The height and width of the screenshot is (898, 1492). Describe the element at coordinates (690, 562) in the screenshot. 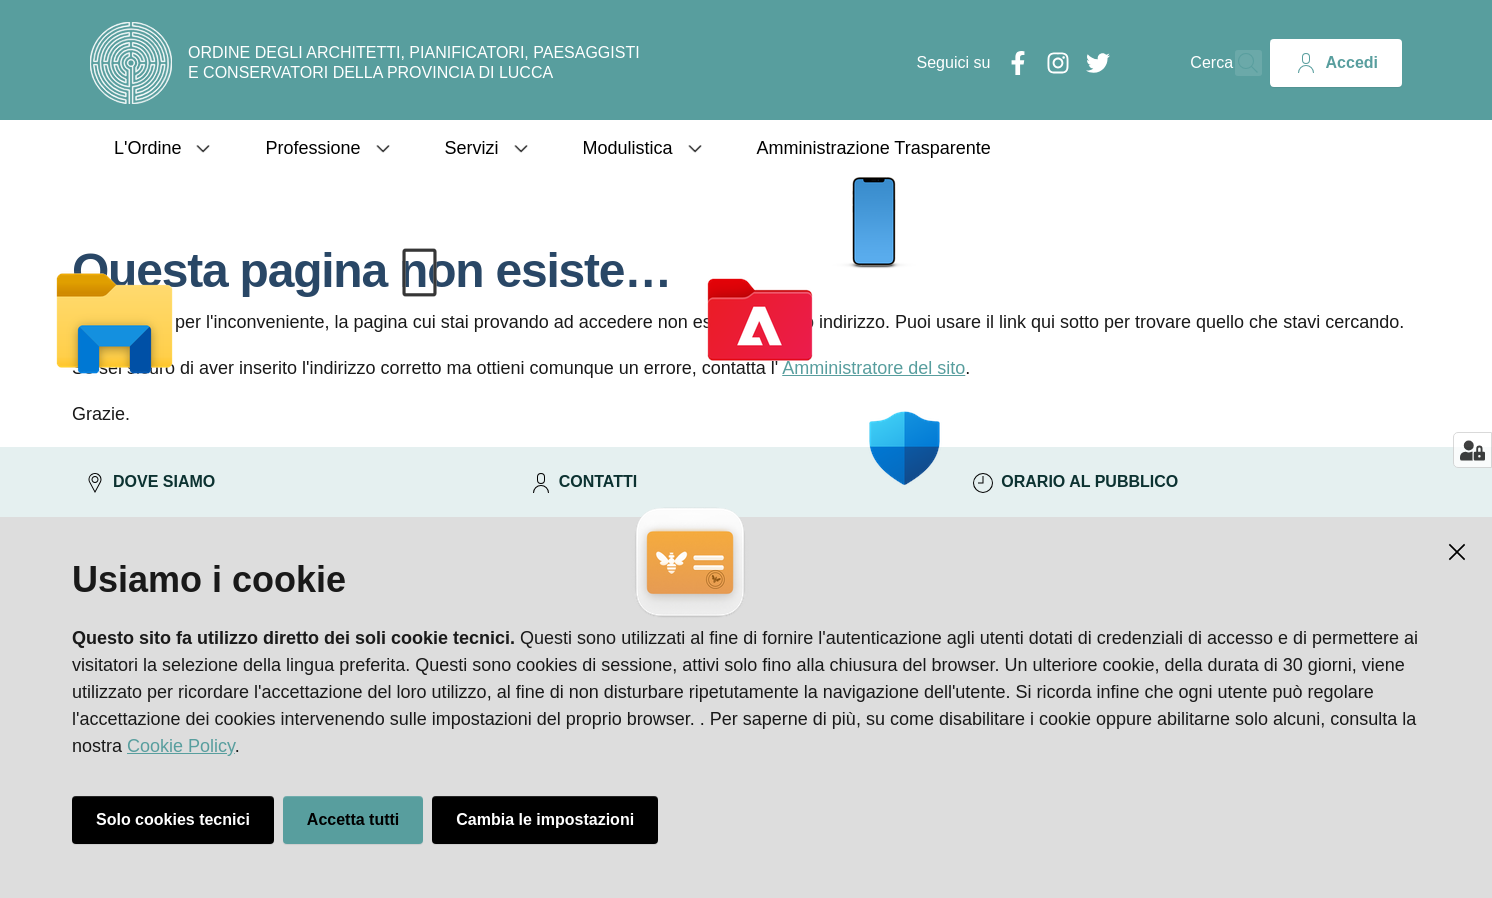

I see `open kandji passport login or authentication` at that location.